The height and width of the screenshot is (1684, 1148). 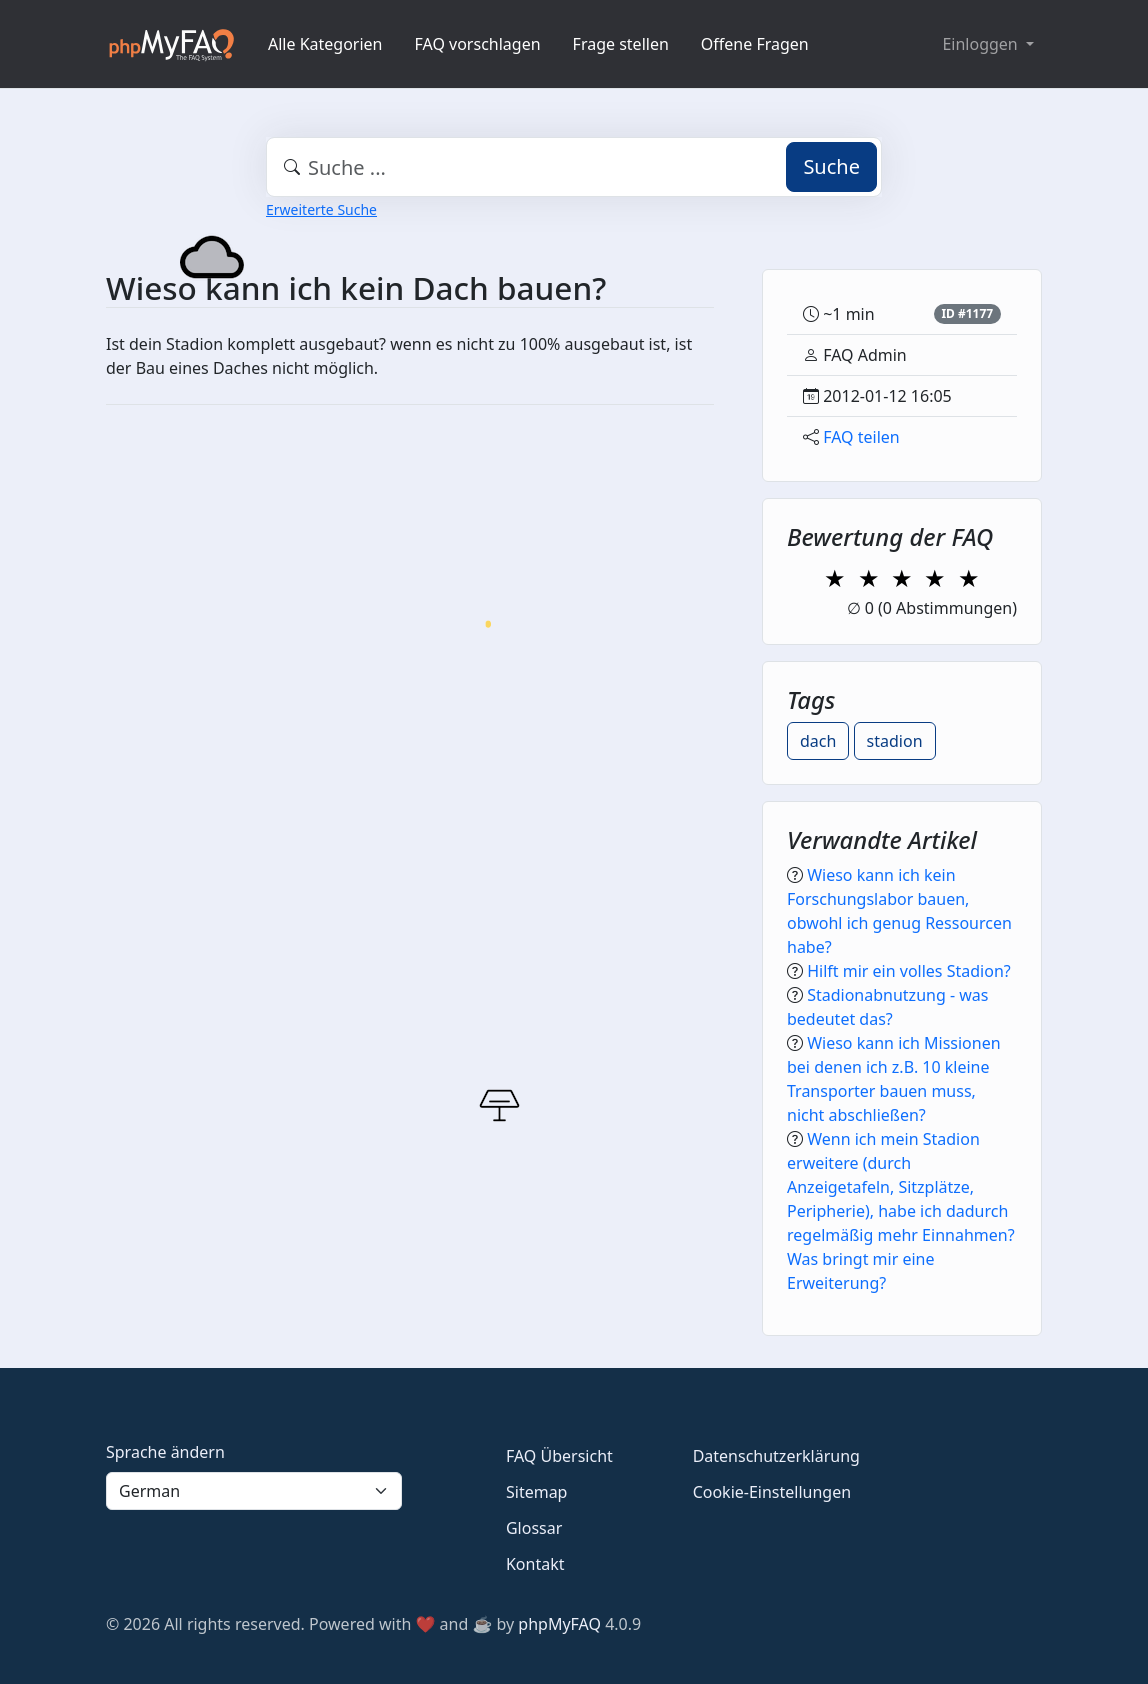 What do you see at coordinates (499, 1105) in the screenshot?
I see `access presentation mode` at bounding box center [499, 1105].